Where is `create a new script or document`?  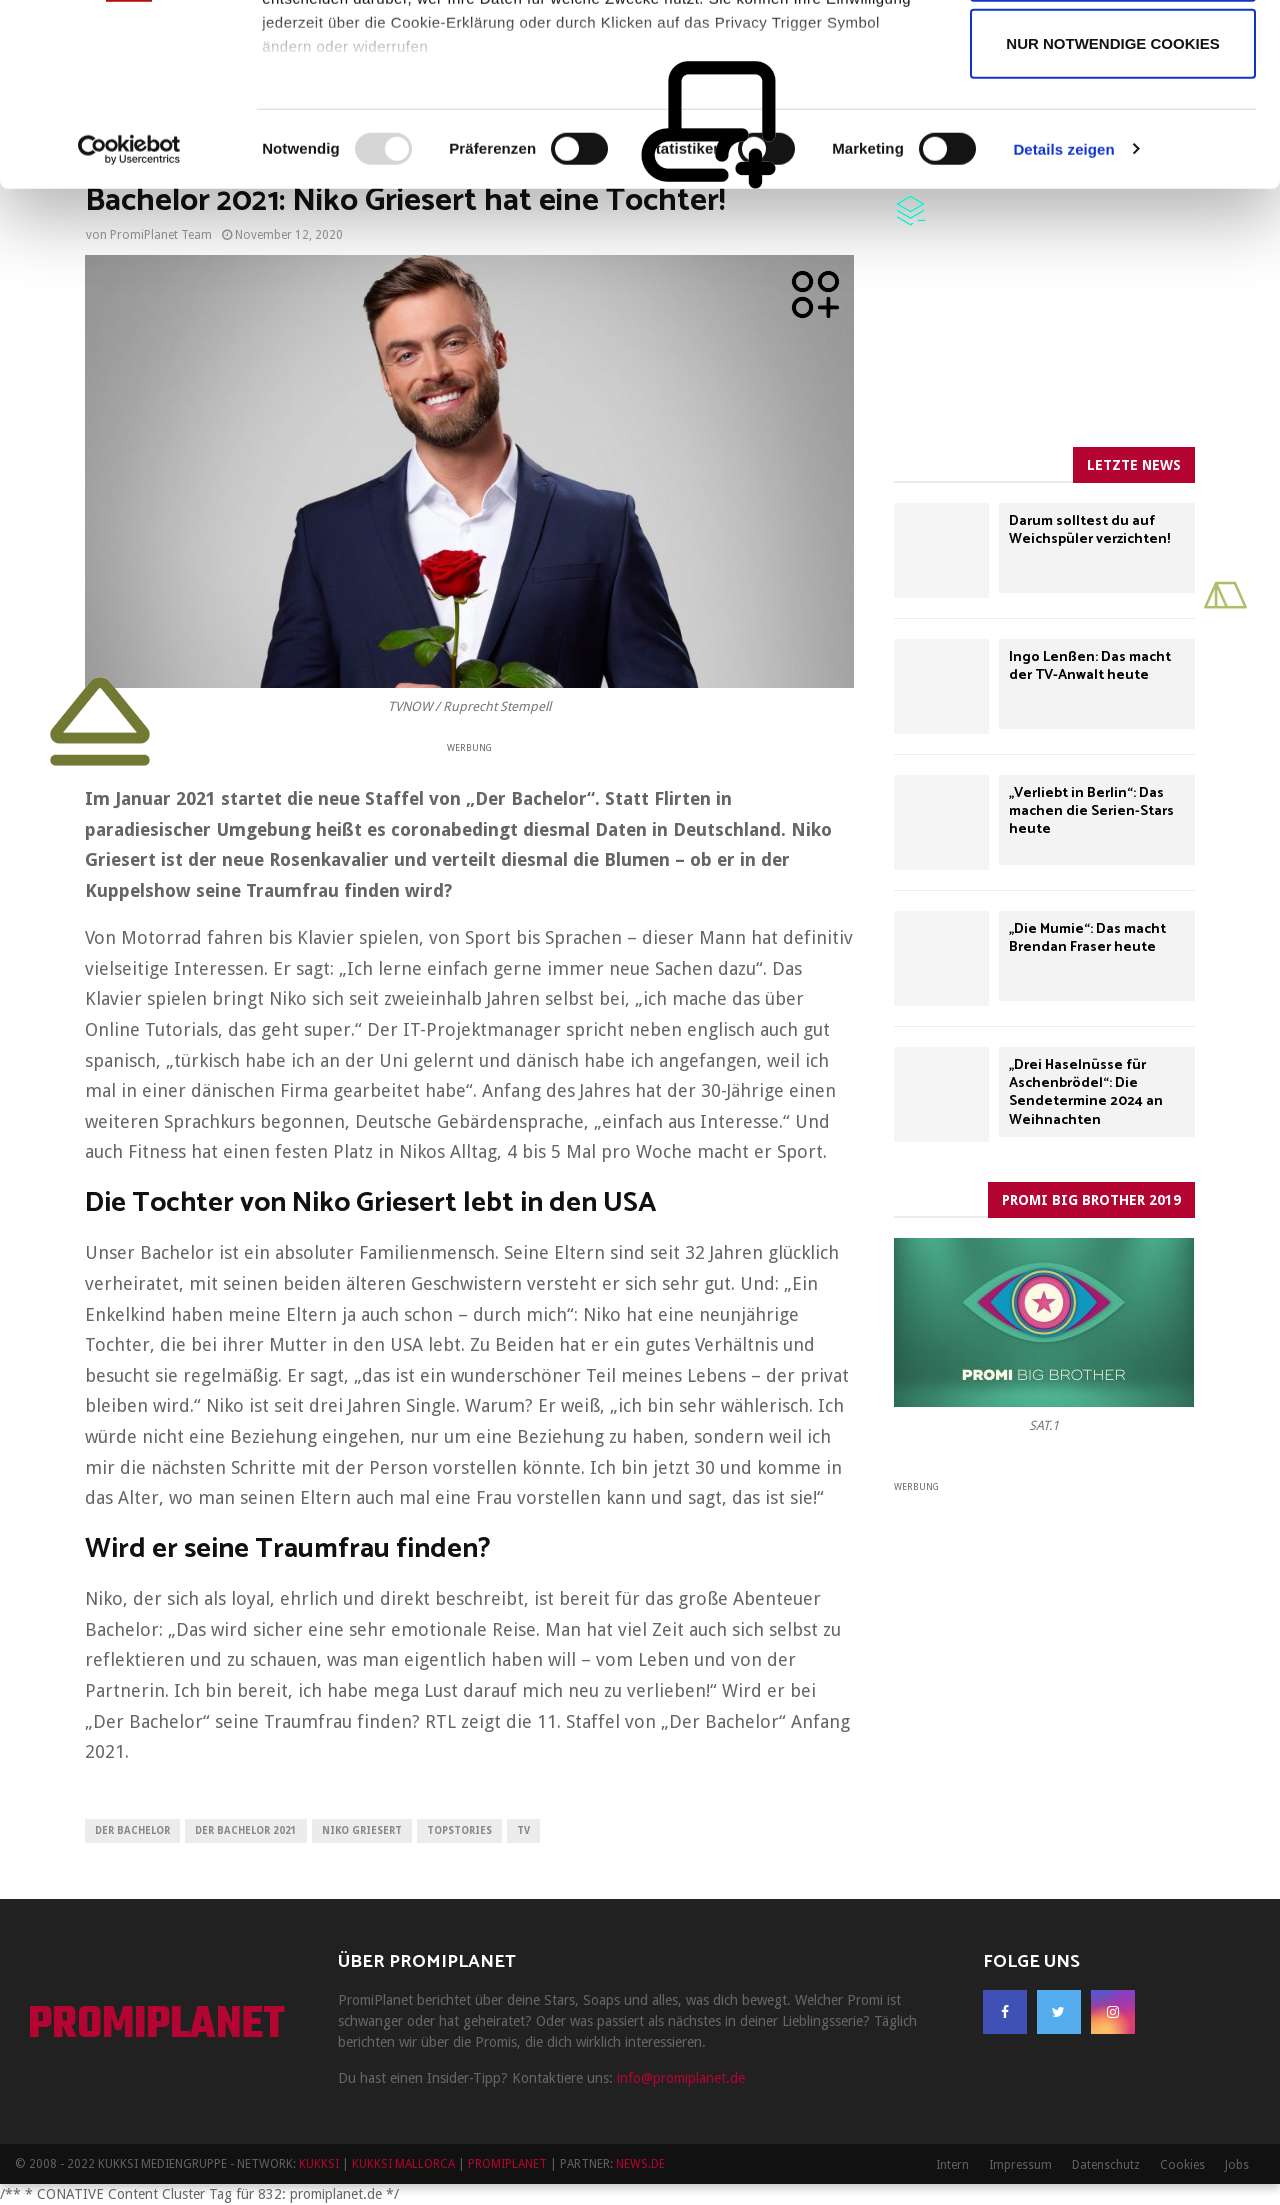 create a new script or document is located at coordinates (708, 121).